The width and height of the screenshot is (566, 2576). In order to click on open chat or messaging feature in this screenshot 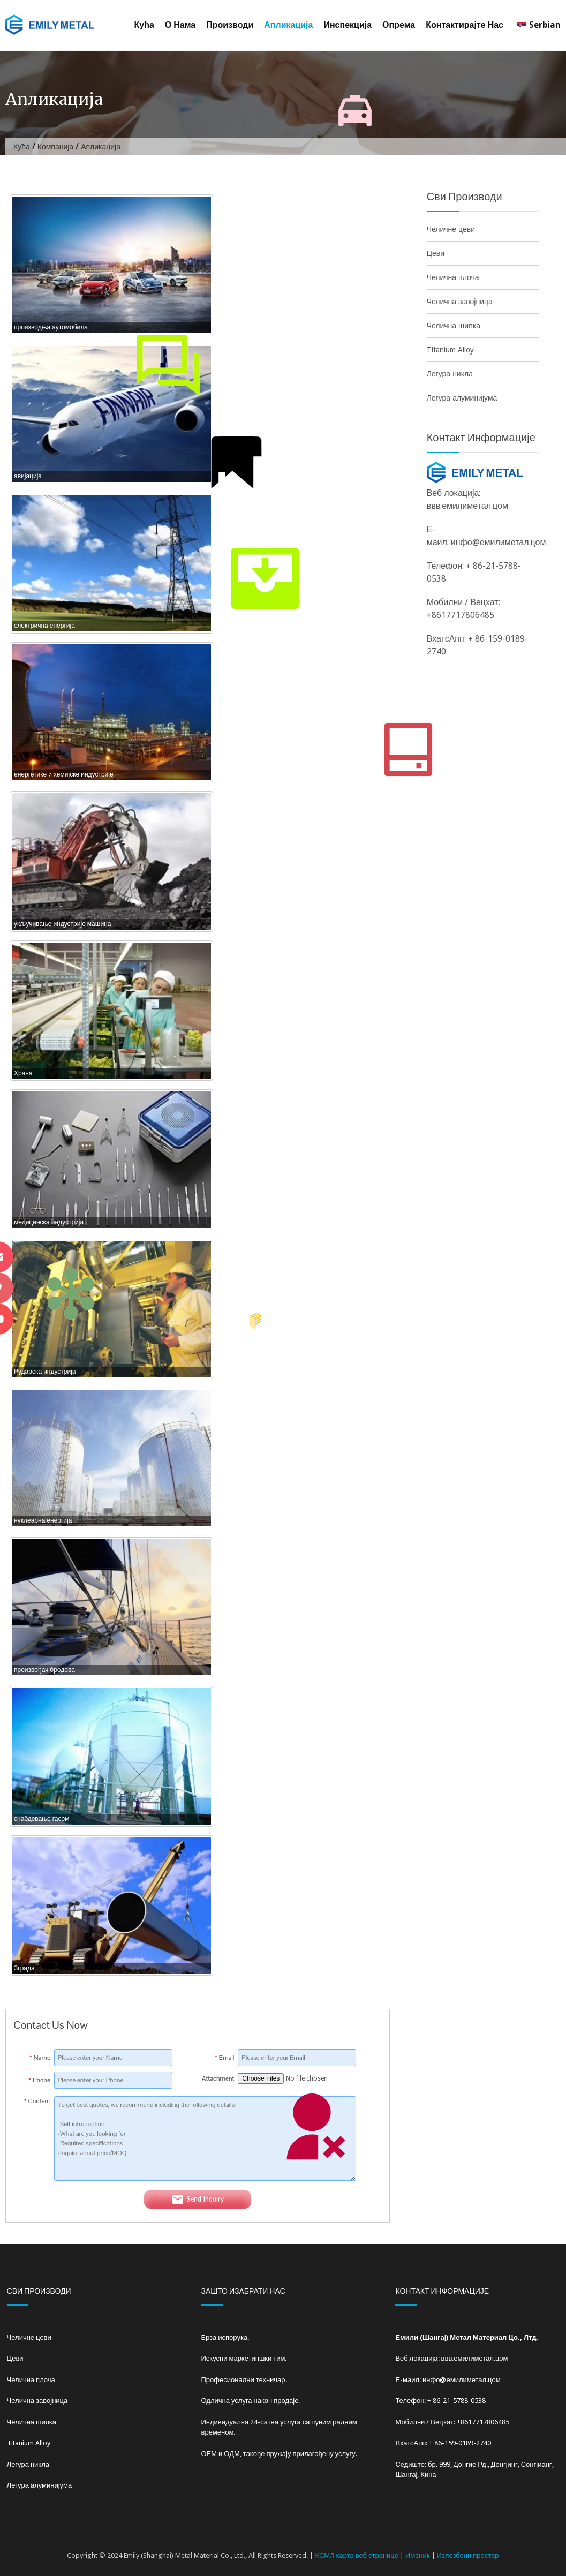, I will do `click(170, 365)`.